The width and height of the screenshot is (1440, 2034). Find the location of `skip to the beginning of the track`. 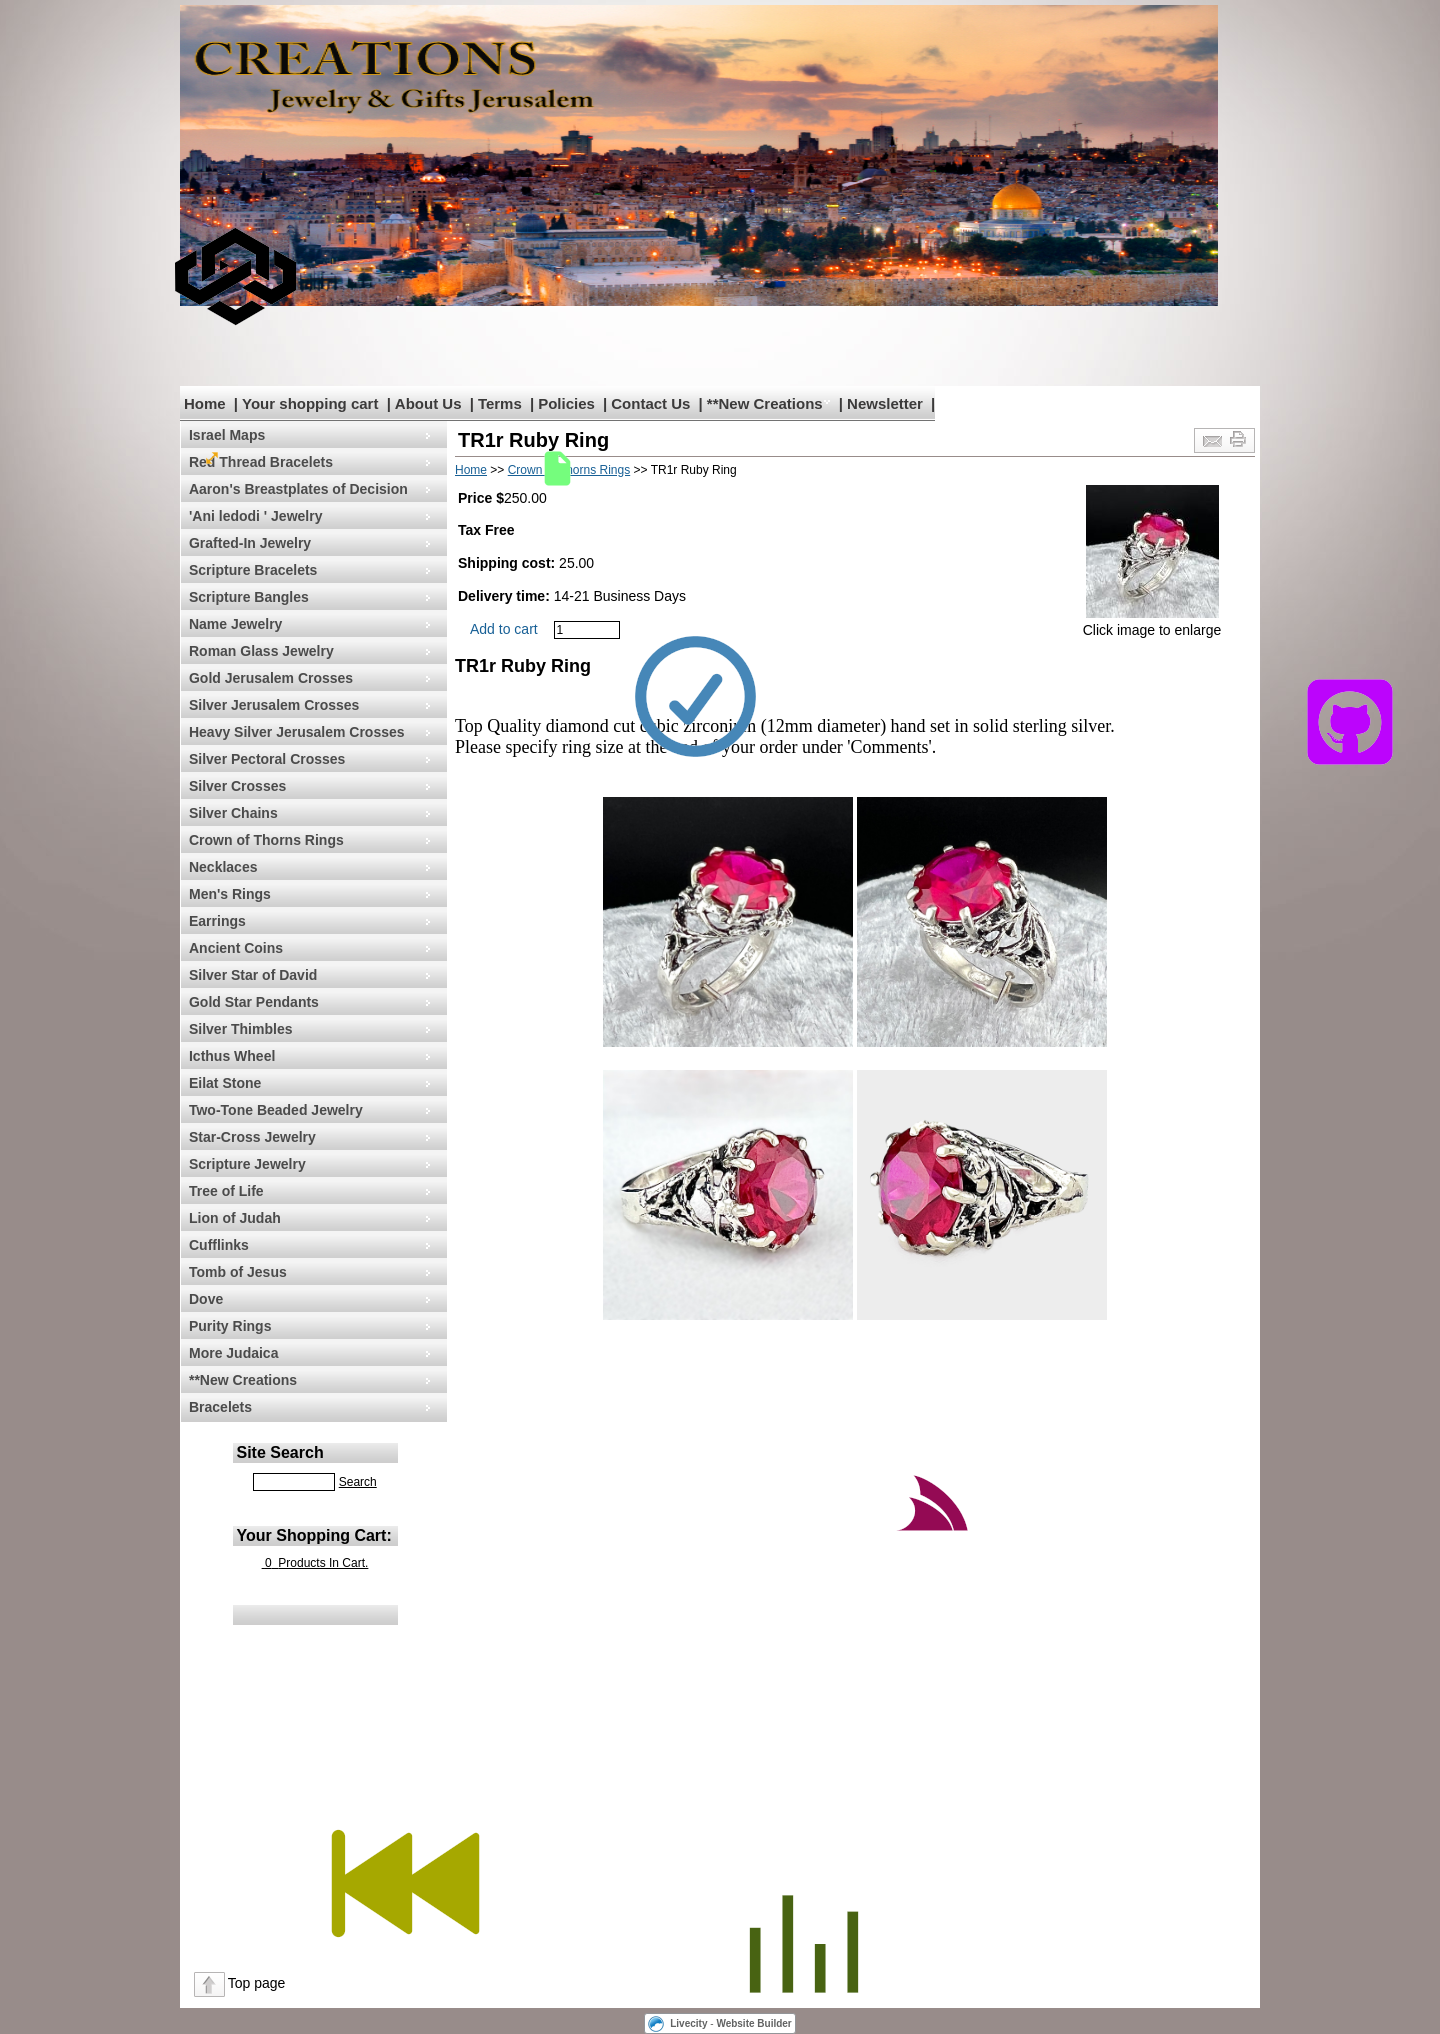

skip to the beginning of the track is located at coordinates (405, 1883).